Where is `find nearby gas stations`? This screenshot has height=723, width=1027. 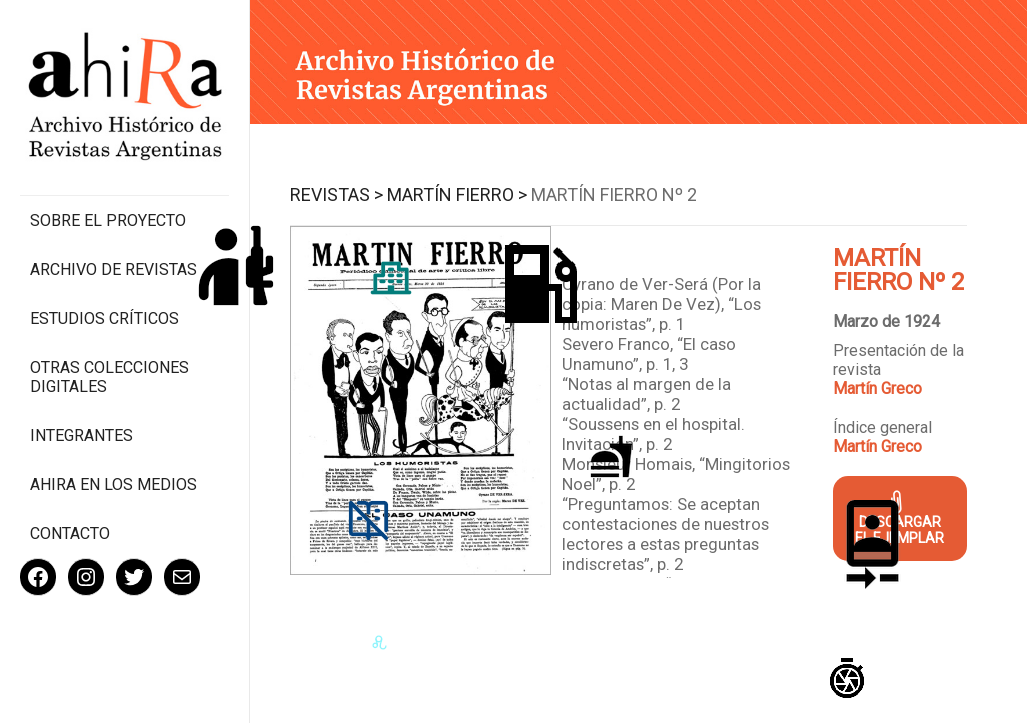 find nearby gas stations is located at coordinates (540, 284).